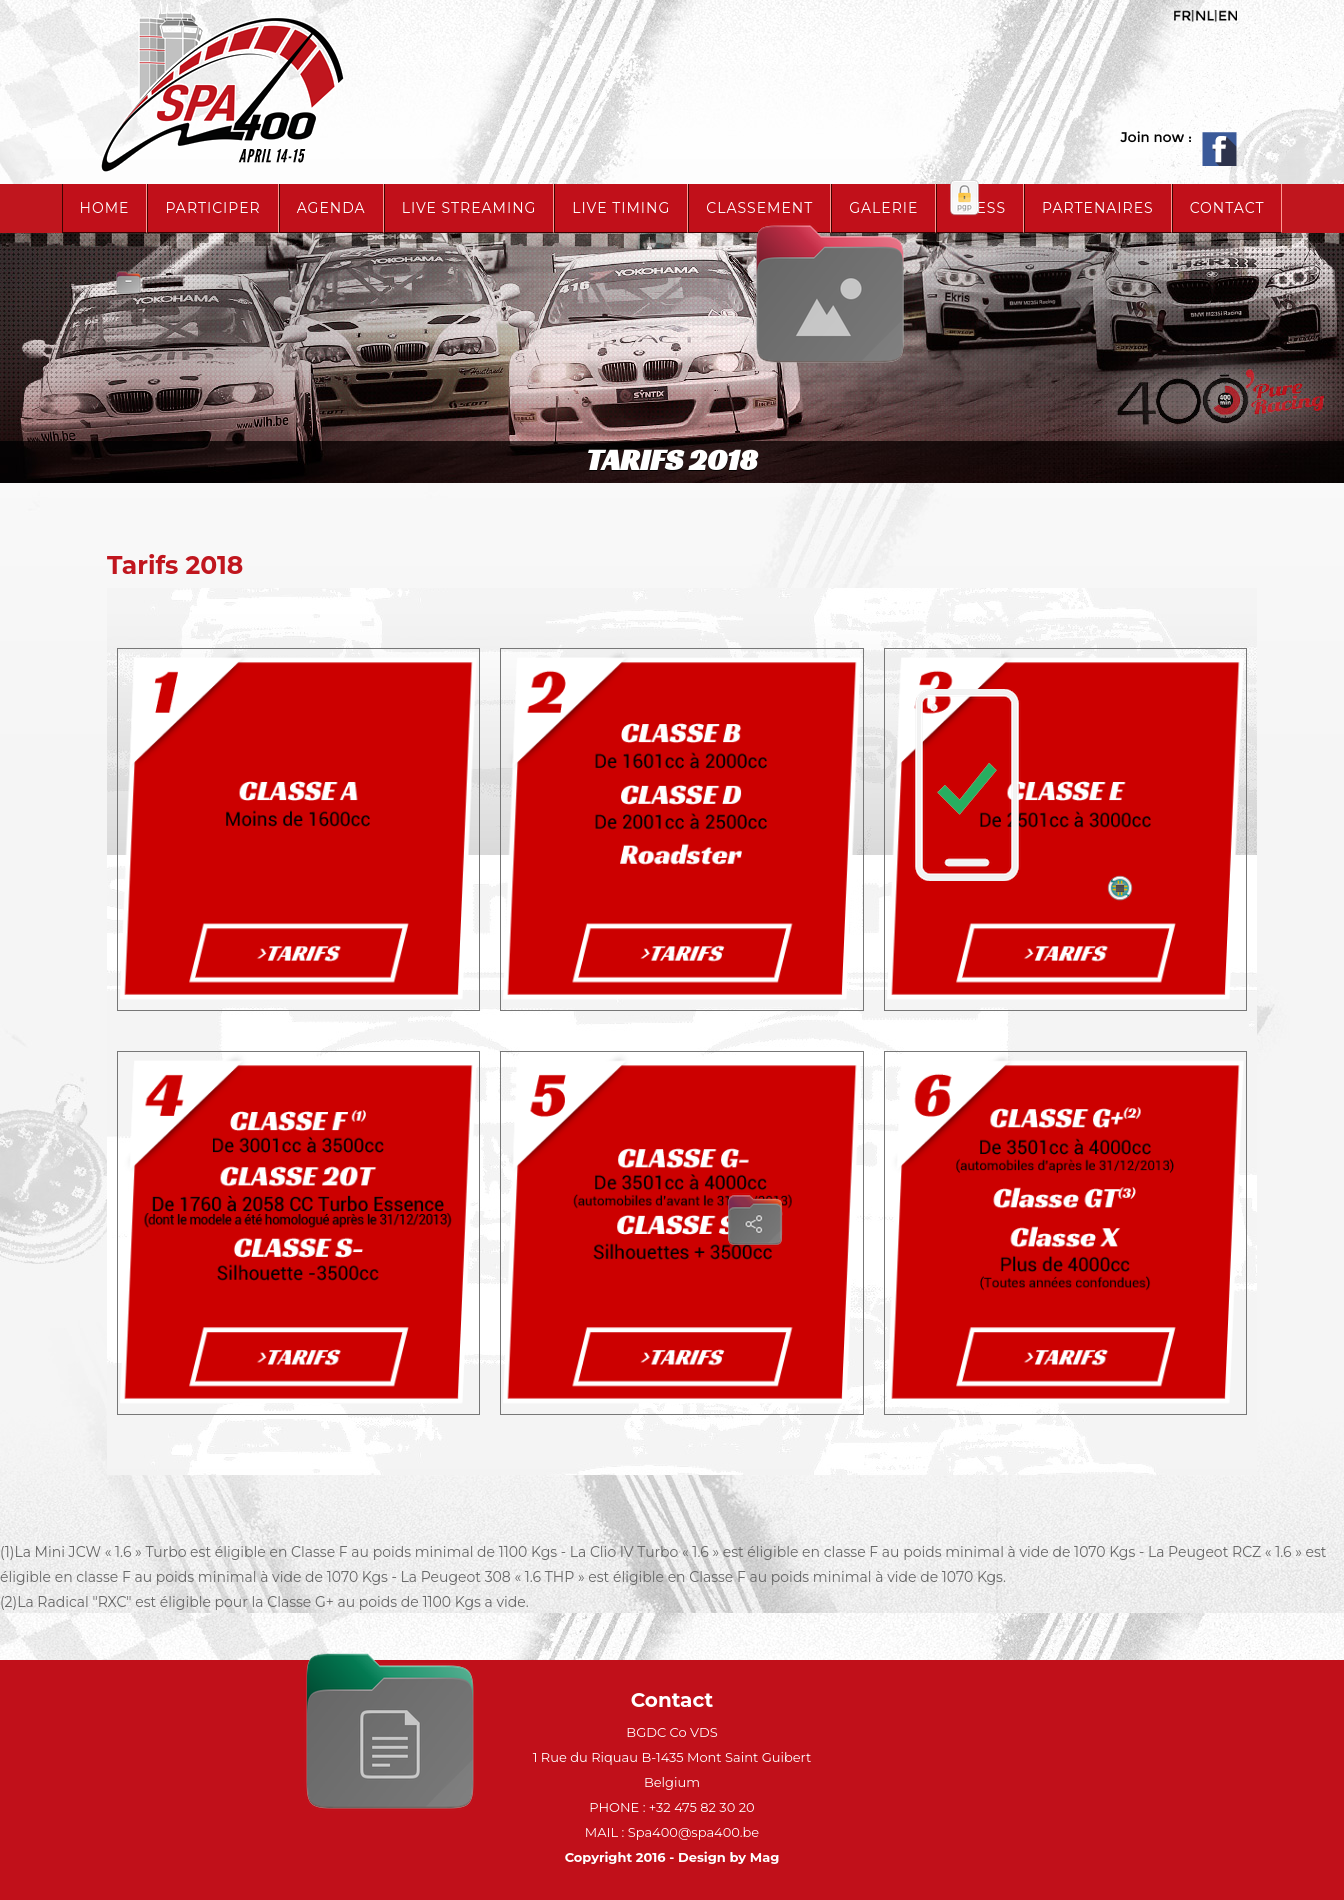  Describe the element at coordinates (755, 1220) in the screenshot. I see `open your public shared folder` at that location.